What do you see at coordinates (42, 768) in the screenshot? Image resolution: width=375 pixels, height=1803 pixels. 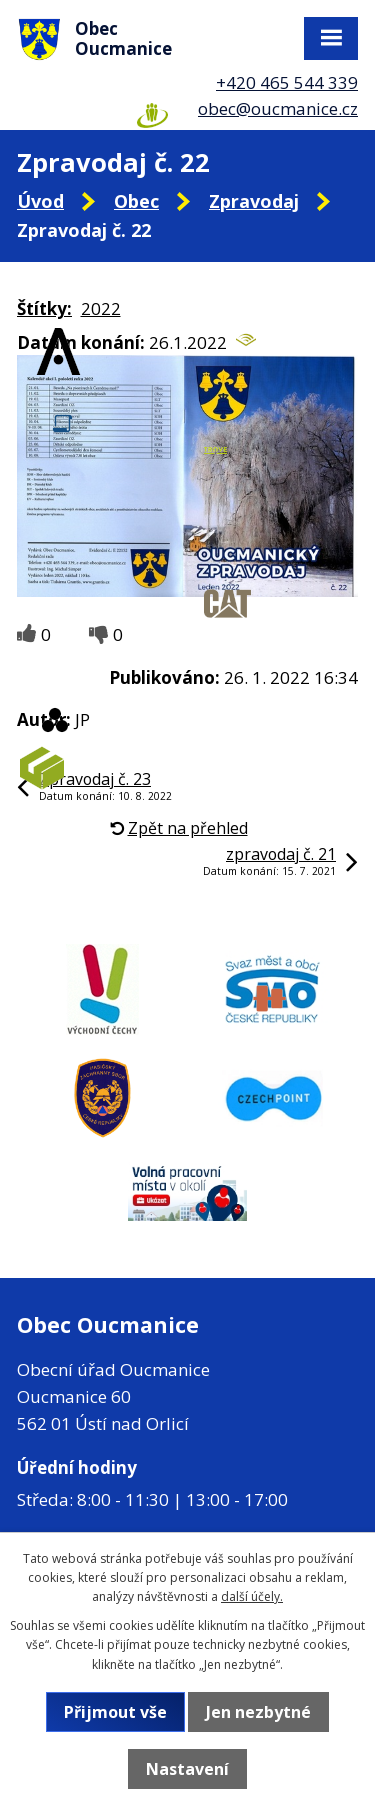 I see `git large file storage logo` at bounding box center [42, 768].